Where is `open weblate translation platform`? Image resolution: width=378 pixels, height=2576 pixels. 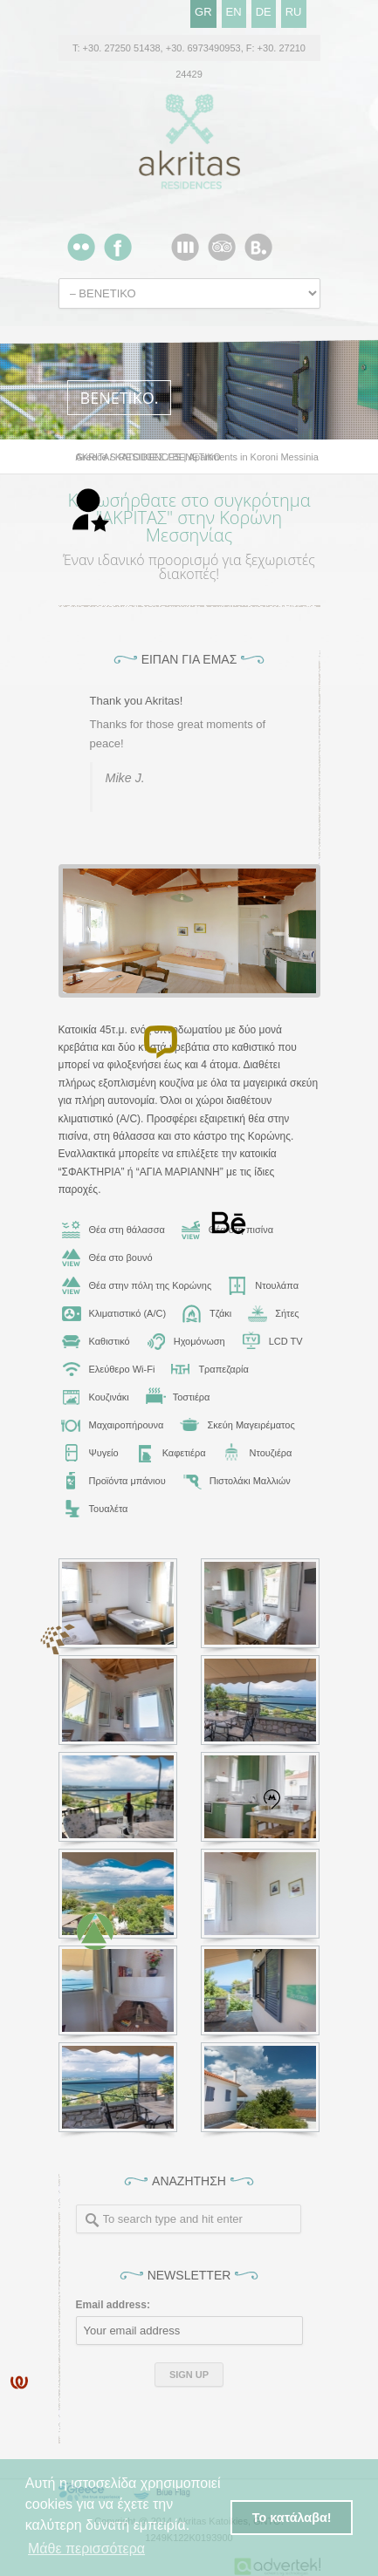 open weblate translation platform is located at coordinates (19, 2382).